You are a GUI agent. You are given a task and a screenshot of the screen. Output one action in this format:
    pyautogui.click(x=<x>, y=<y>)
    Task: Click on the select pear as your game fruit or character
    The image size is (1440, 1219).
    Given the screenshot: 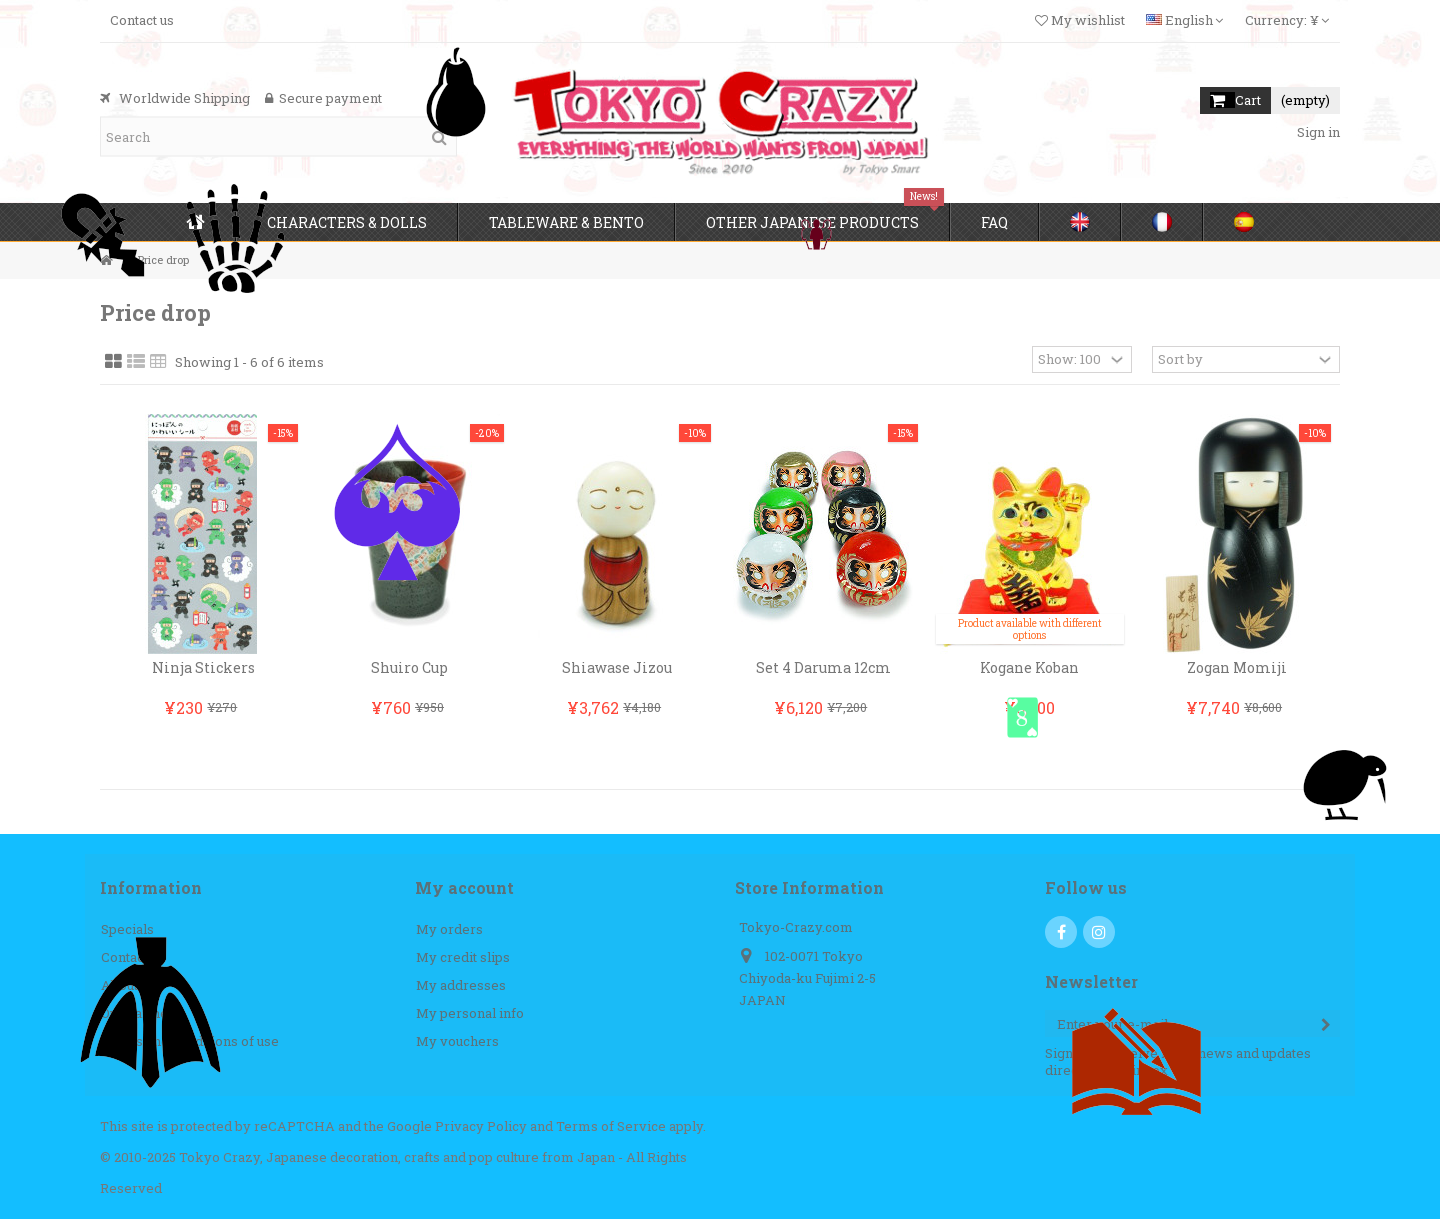 What is the action you would take?
    pyautogui.click(x=456, y=92)
    